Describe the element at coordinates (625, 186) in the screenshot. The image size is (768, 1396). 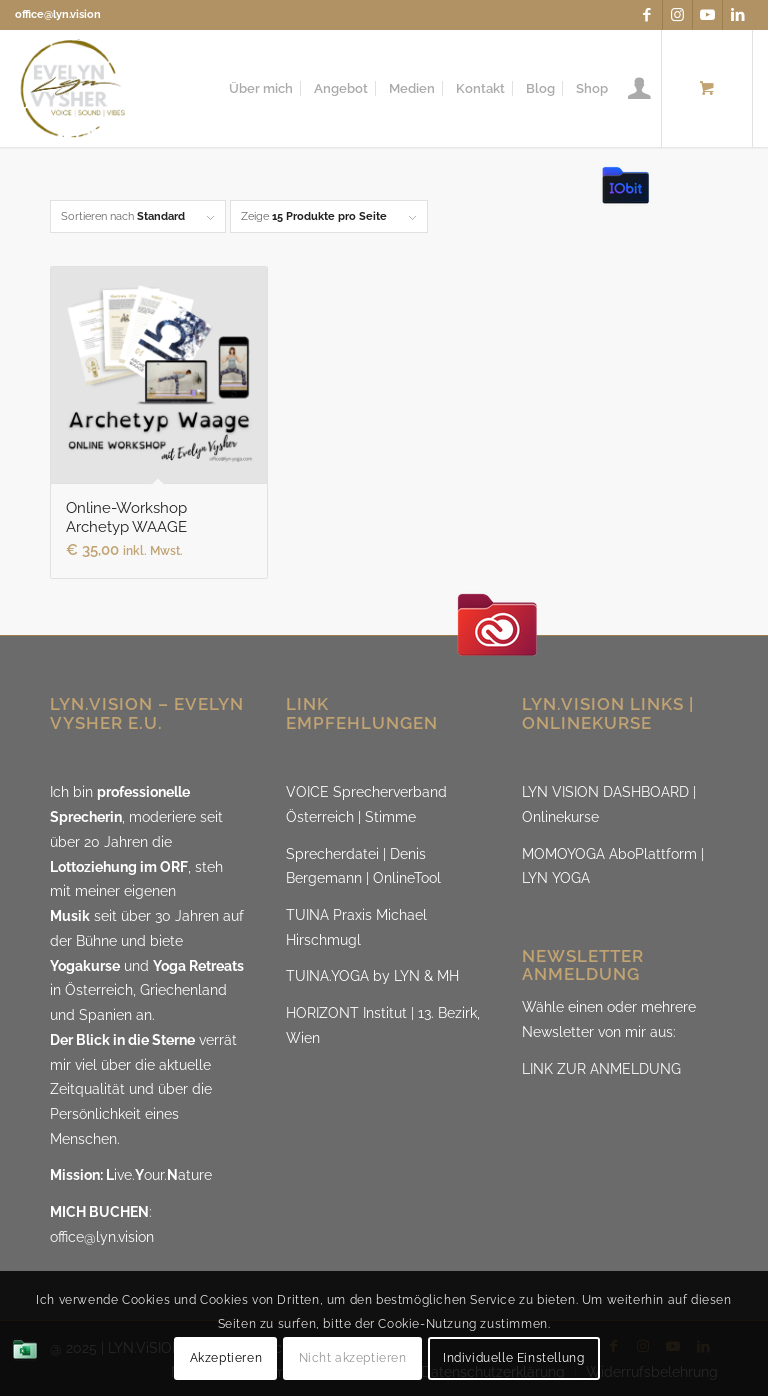
I see `open the IObit application folder` at that location.